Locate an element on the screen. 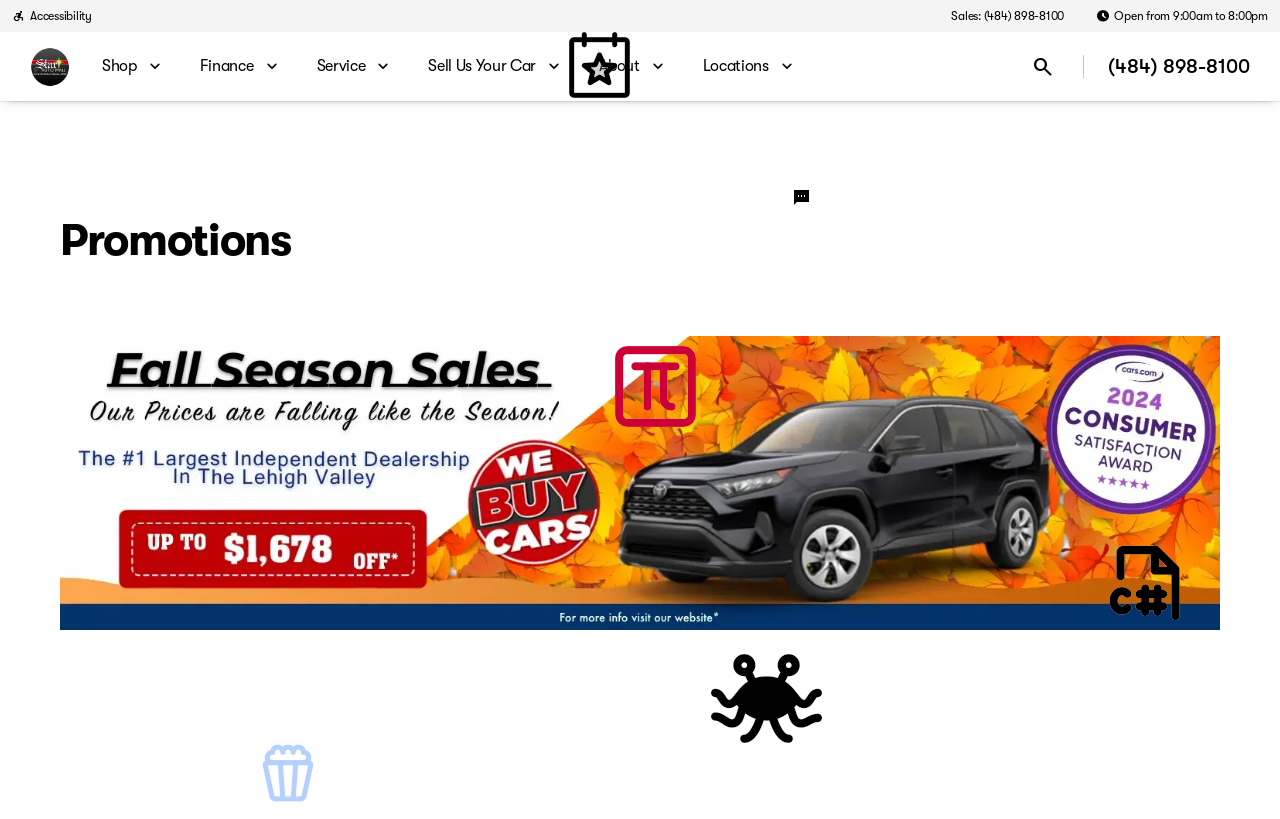 Image resolution: width=1280 pixels, height=819 pixels. open a C# source code file is located at coordinates (1148, 583).